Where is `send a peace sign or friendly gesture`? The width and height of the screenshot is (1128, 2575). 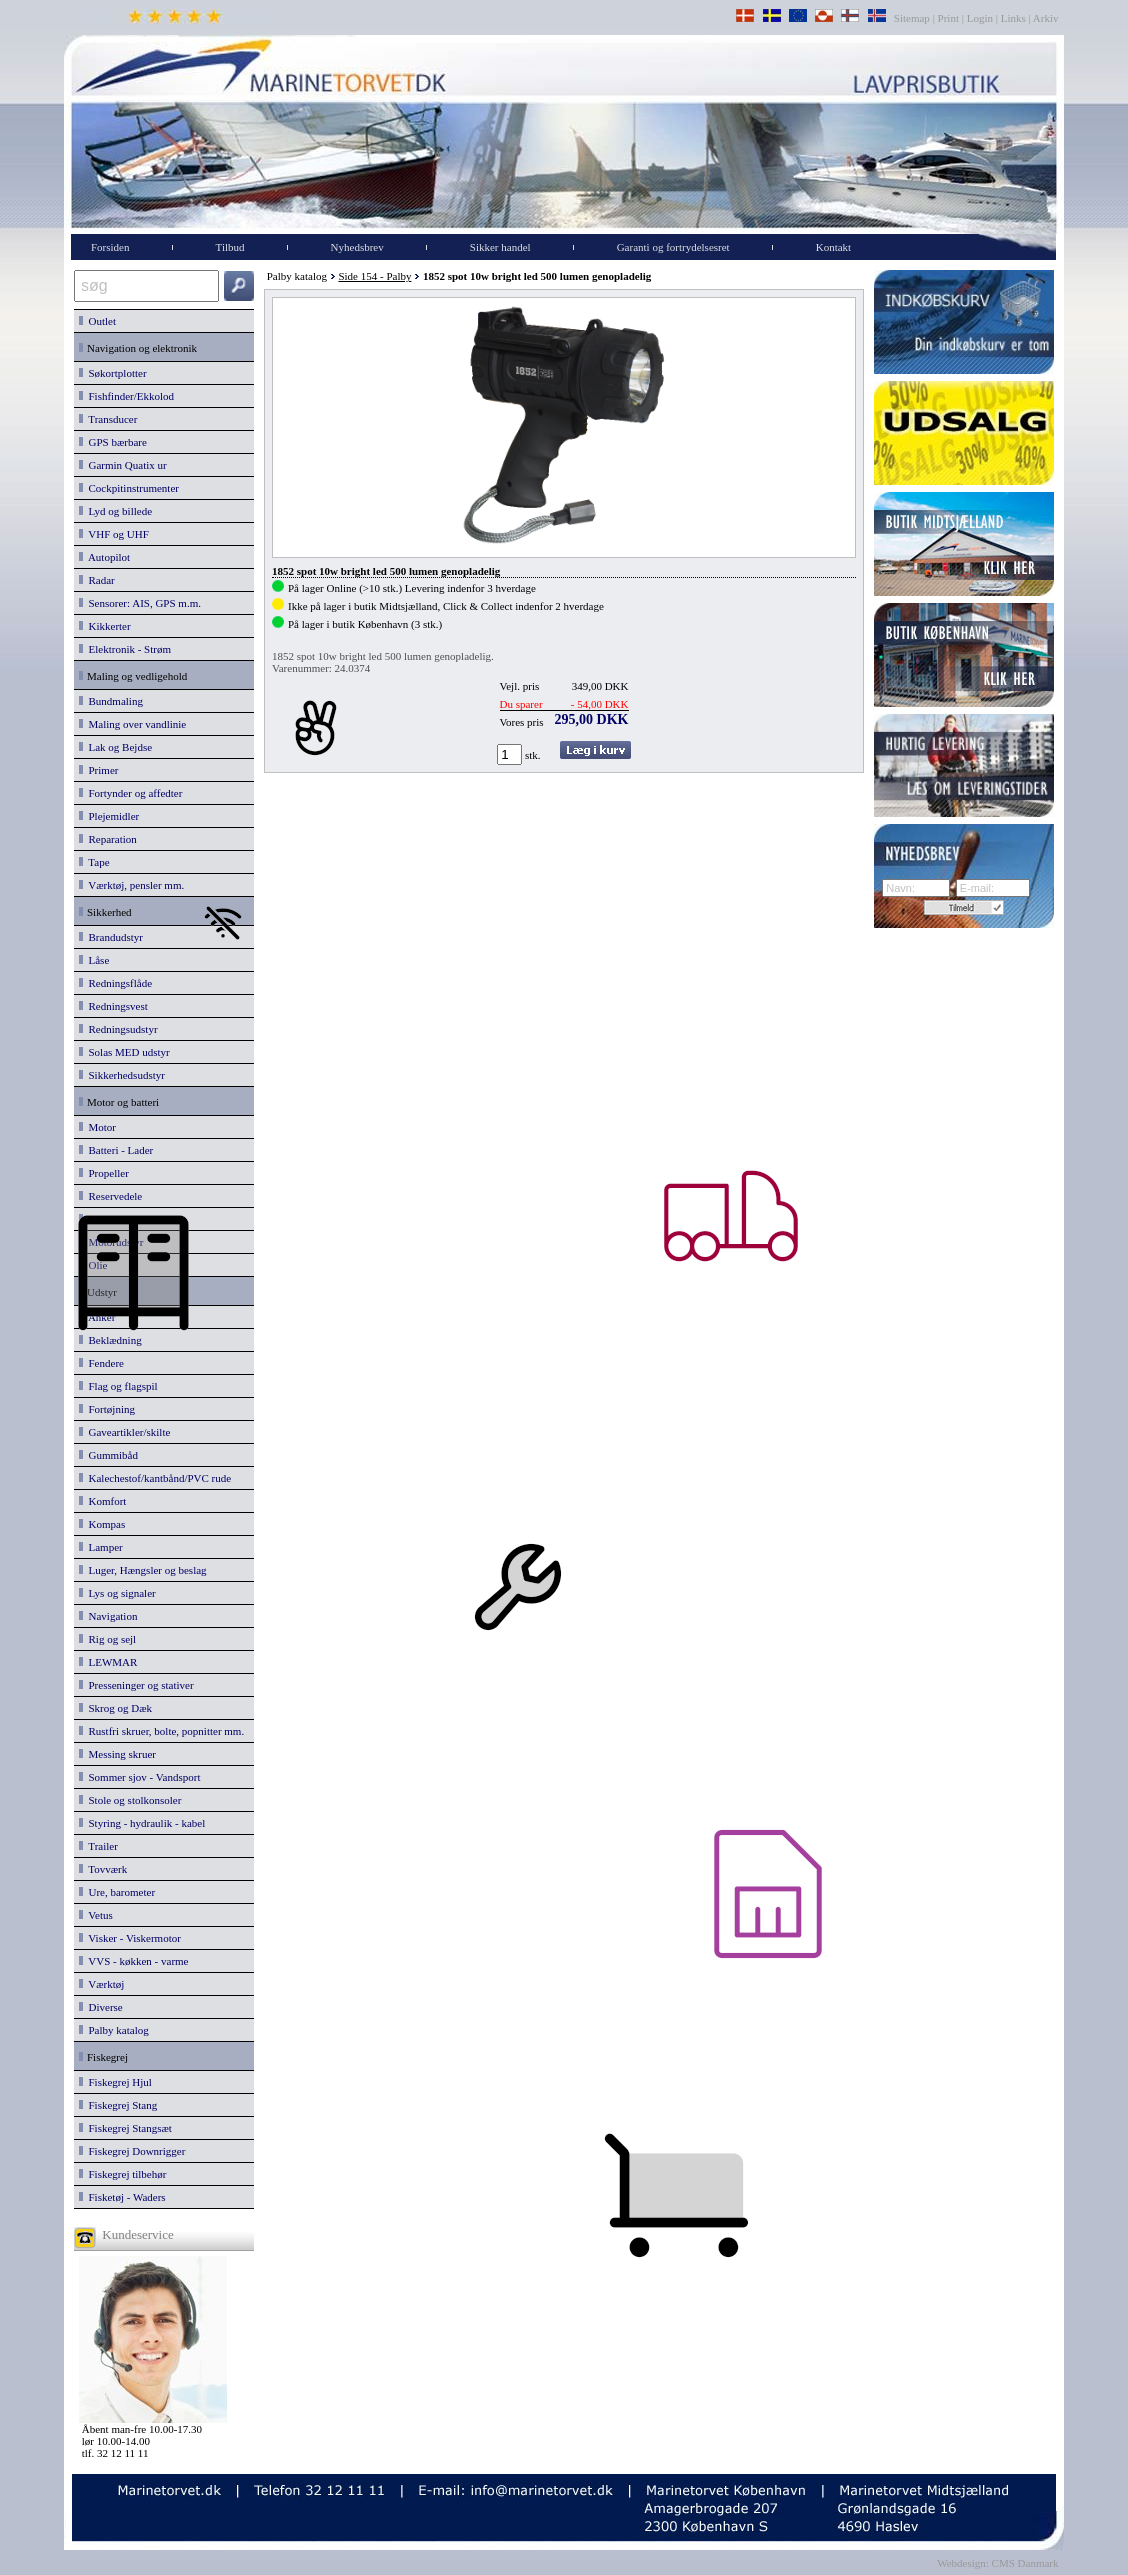 send a peace sign or friendly gesture is located at coordinates (315, 728).